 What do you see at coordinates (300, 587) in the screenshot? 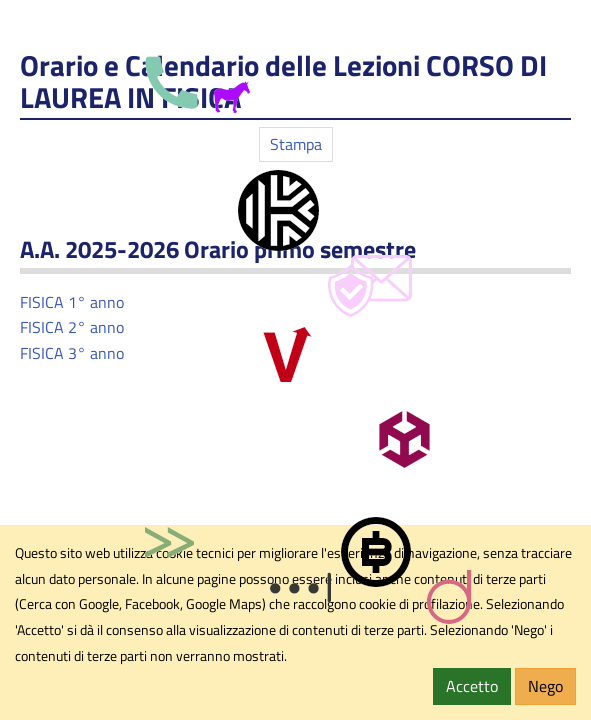
I see `open lastpass password manager` at bounding box center [300, 587].